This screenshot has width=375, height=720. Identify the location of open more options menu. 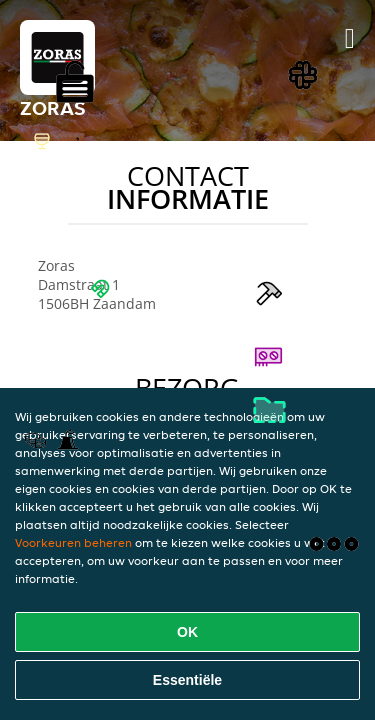
(334, 544).